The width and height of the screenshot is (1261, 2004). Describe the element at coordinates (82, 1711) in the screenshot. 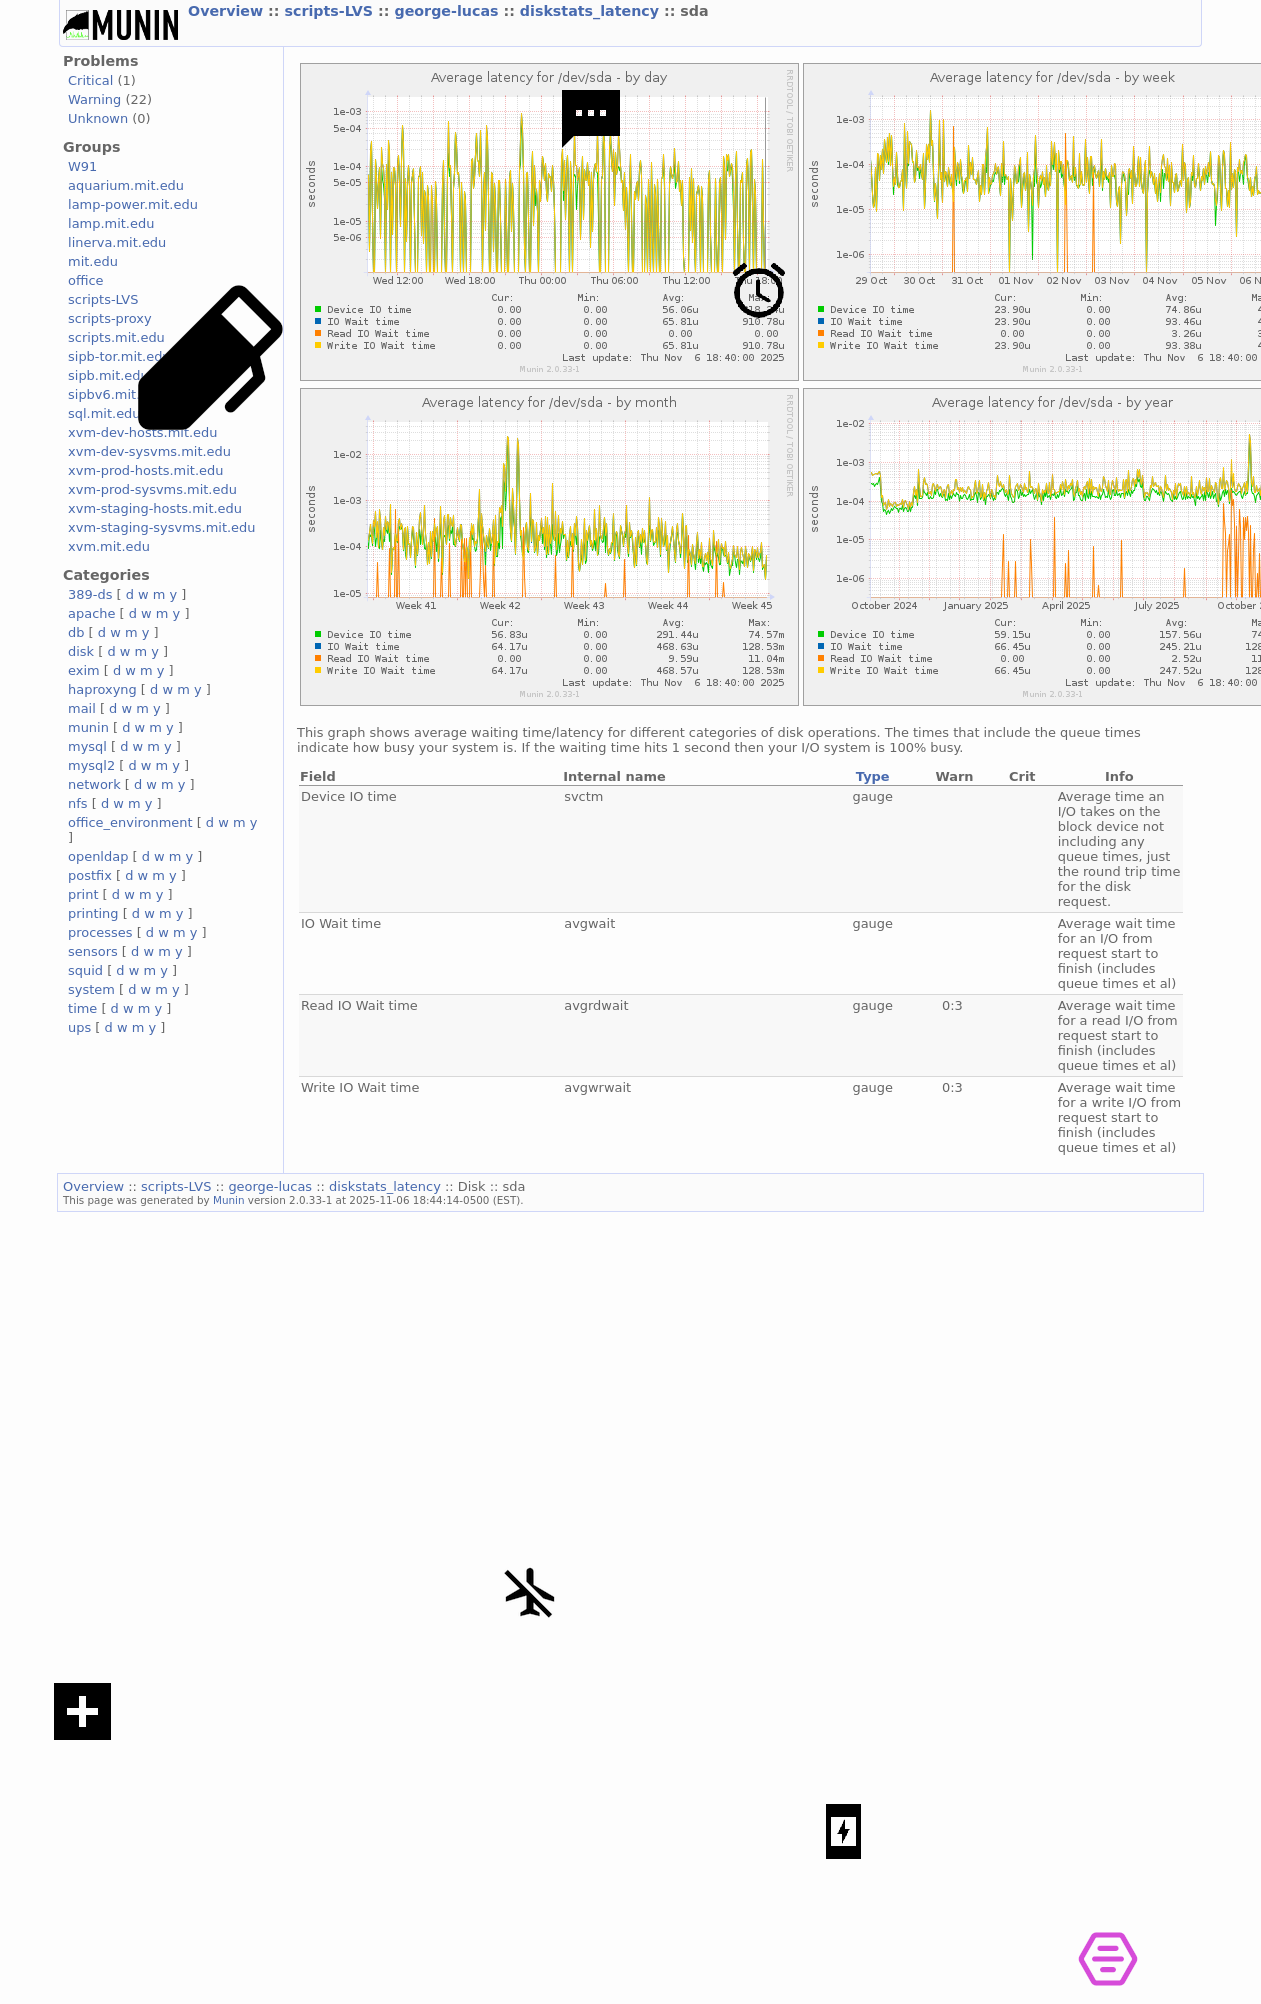

I see `add a new item or content` at that location.